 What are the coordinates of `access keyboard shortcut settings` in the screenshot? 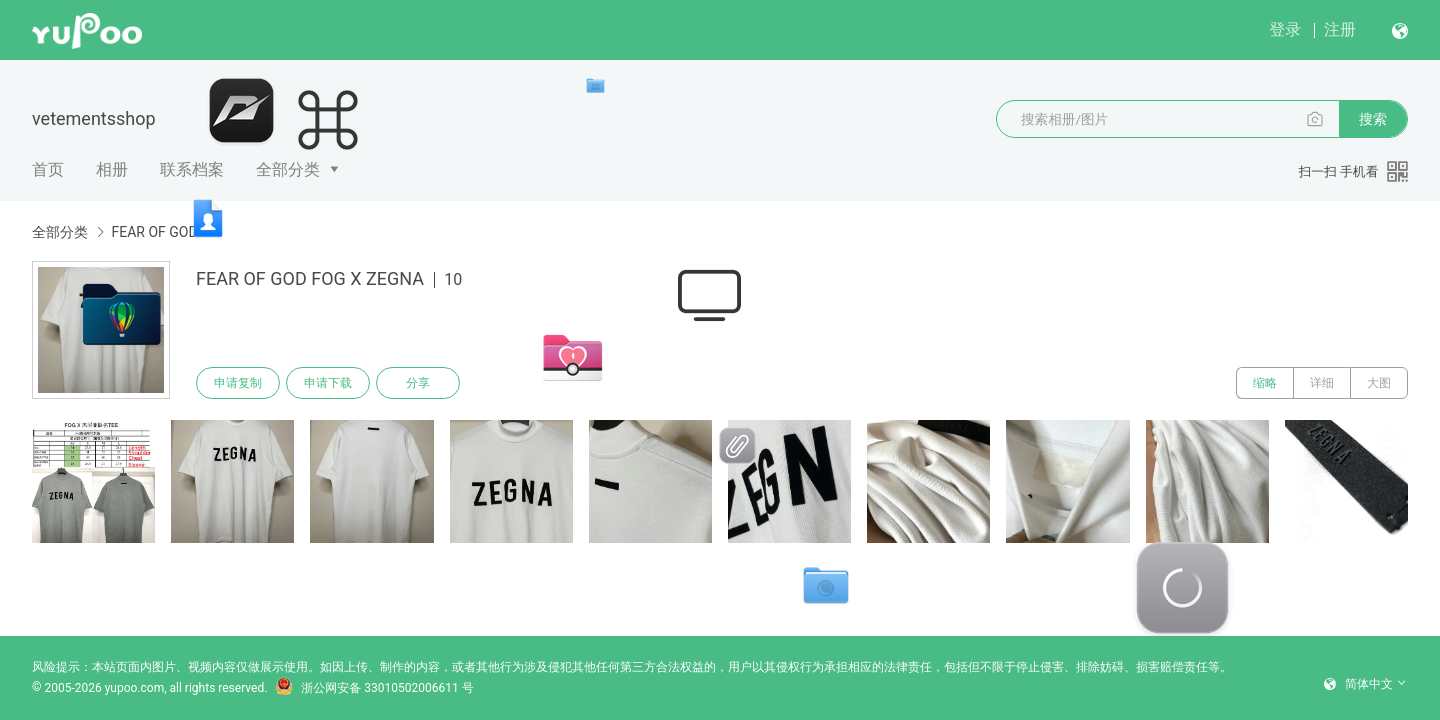 It's located at (328, 120).